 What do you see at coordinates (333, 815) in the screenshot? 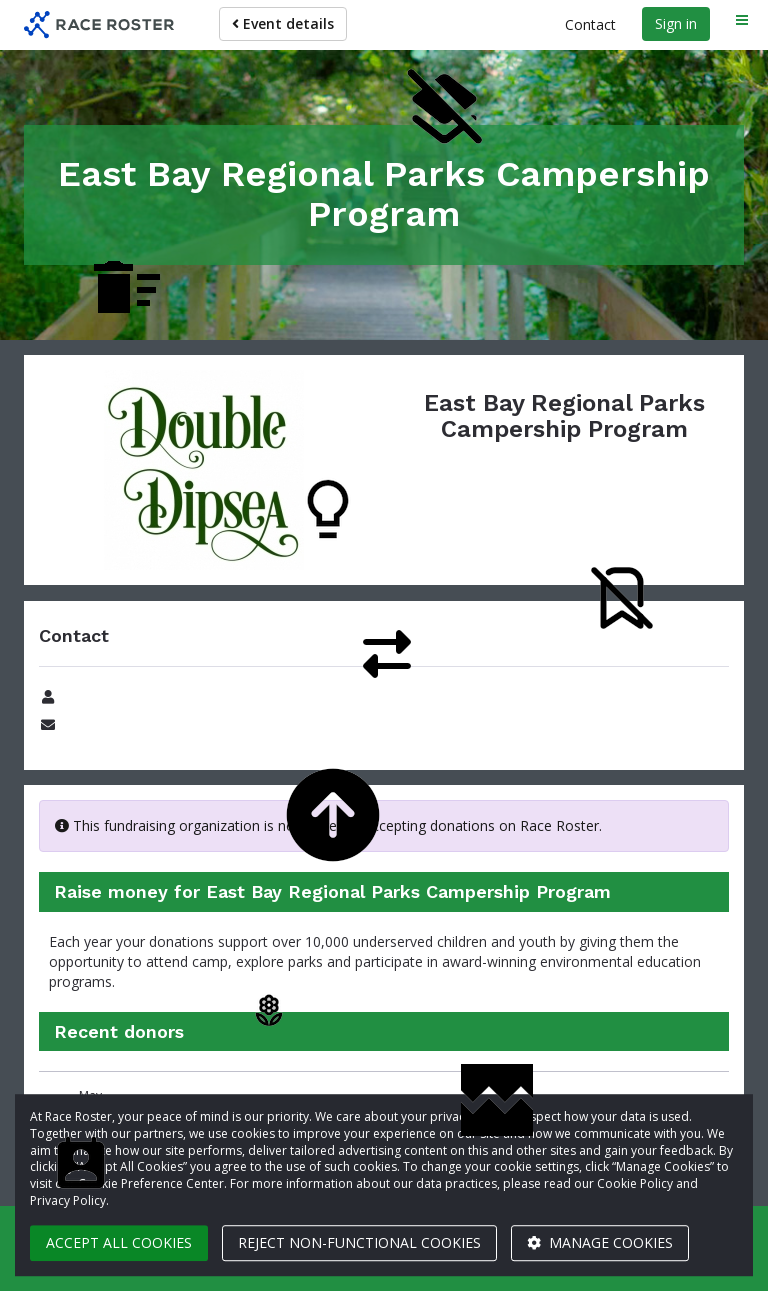
I see `upload a file or content` at bounding box center [333, 815].